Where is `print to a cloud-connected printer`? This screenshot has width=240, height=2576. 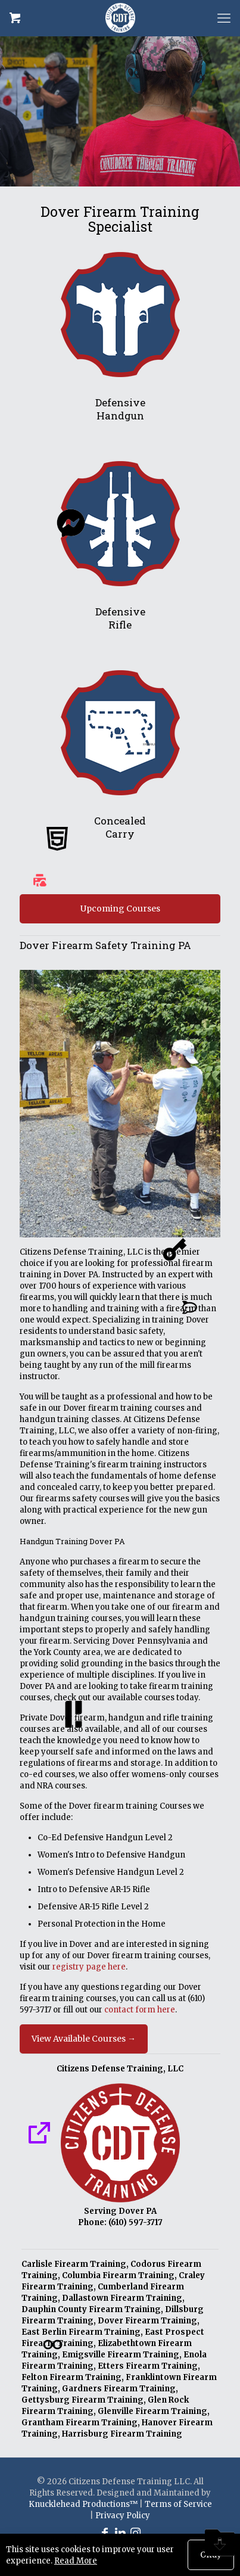
print to a cloud-connected printer is located at coordinates (39, 880).